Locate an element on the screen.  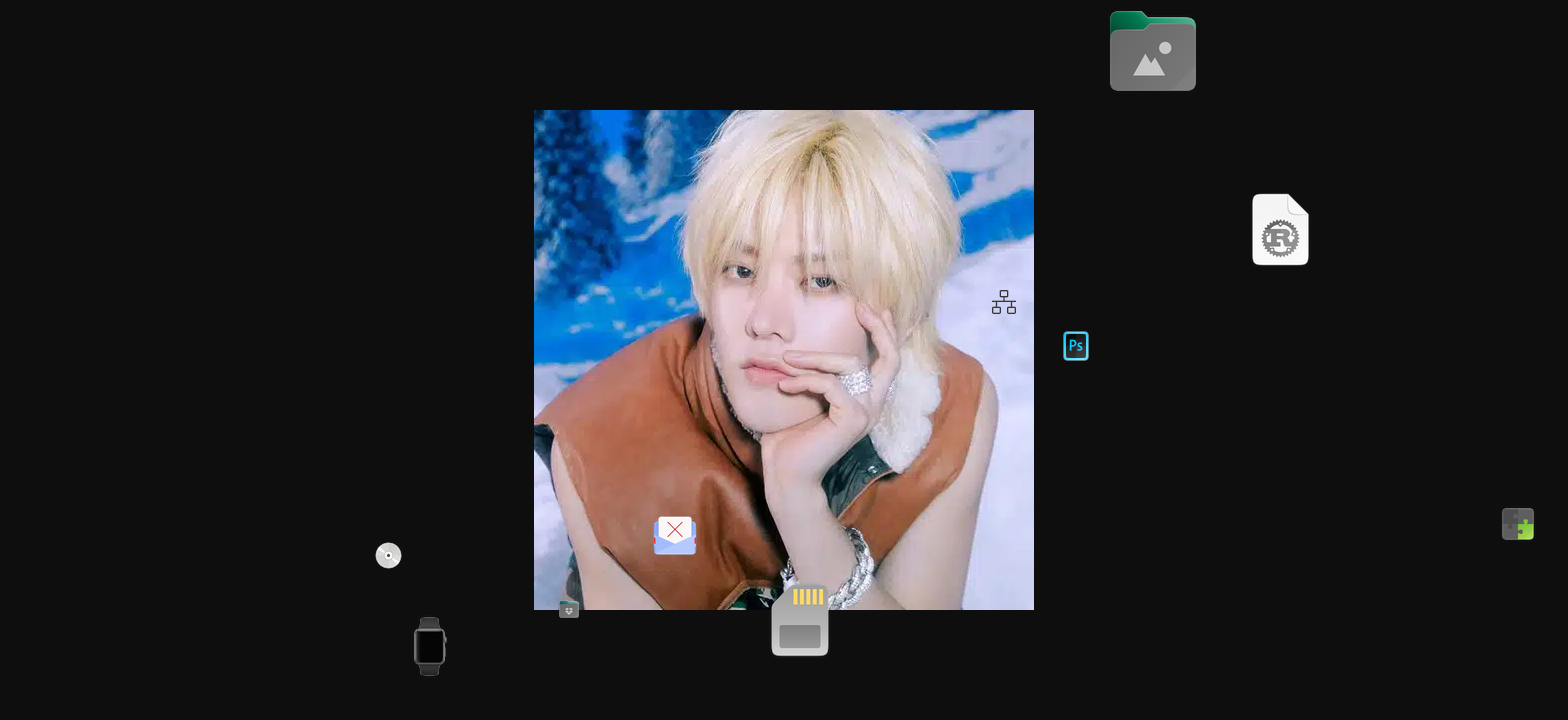
view wired network connections is located at coordinates (1004, 302).